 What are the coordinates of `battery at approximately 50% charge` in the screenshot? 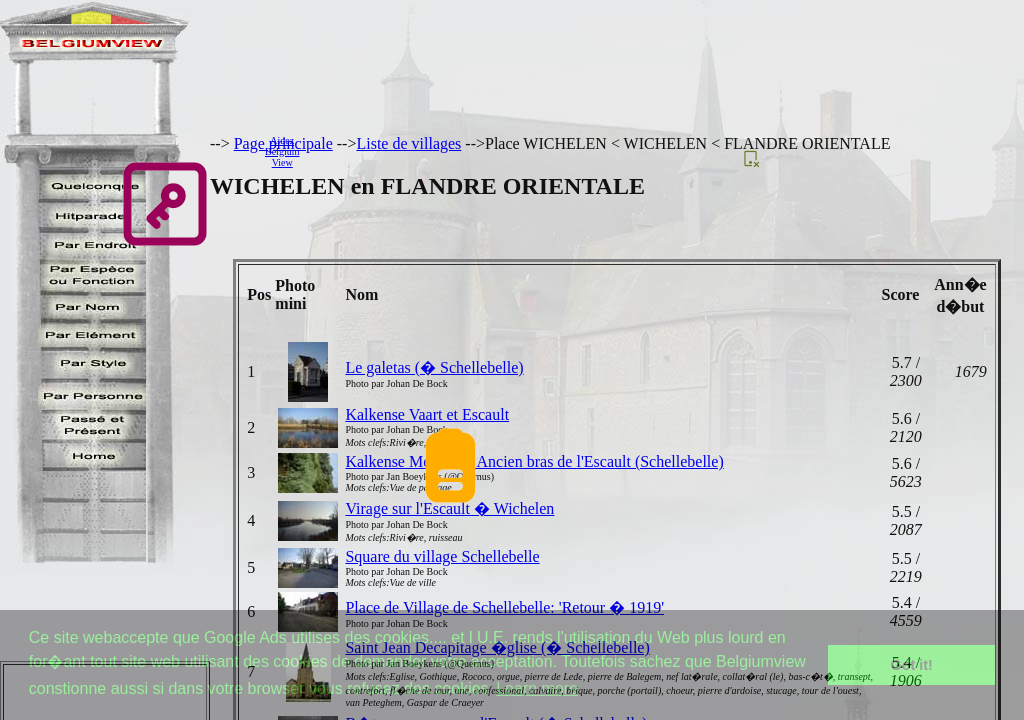 It's located at (450, 465).